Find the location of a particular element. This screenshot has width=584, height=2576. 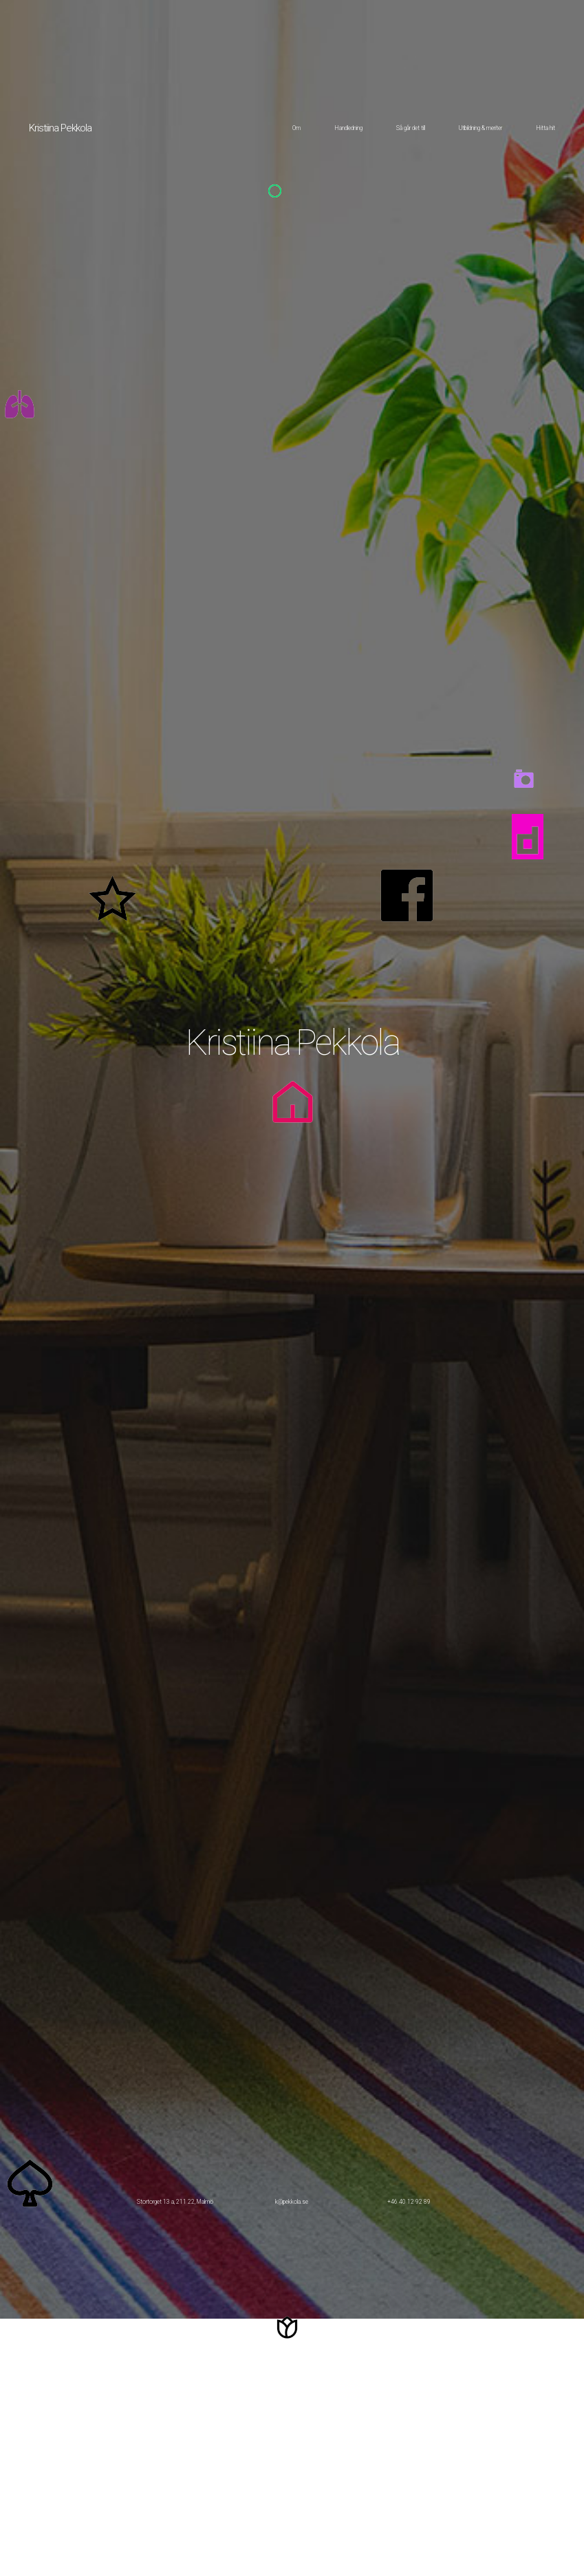

open camera to take a photo is located at coordinates (523, 779).